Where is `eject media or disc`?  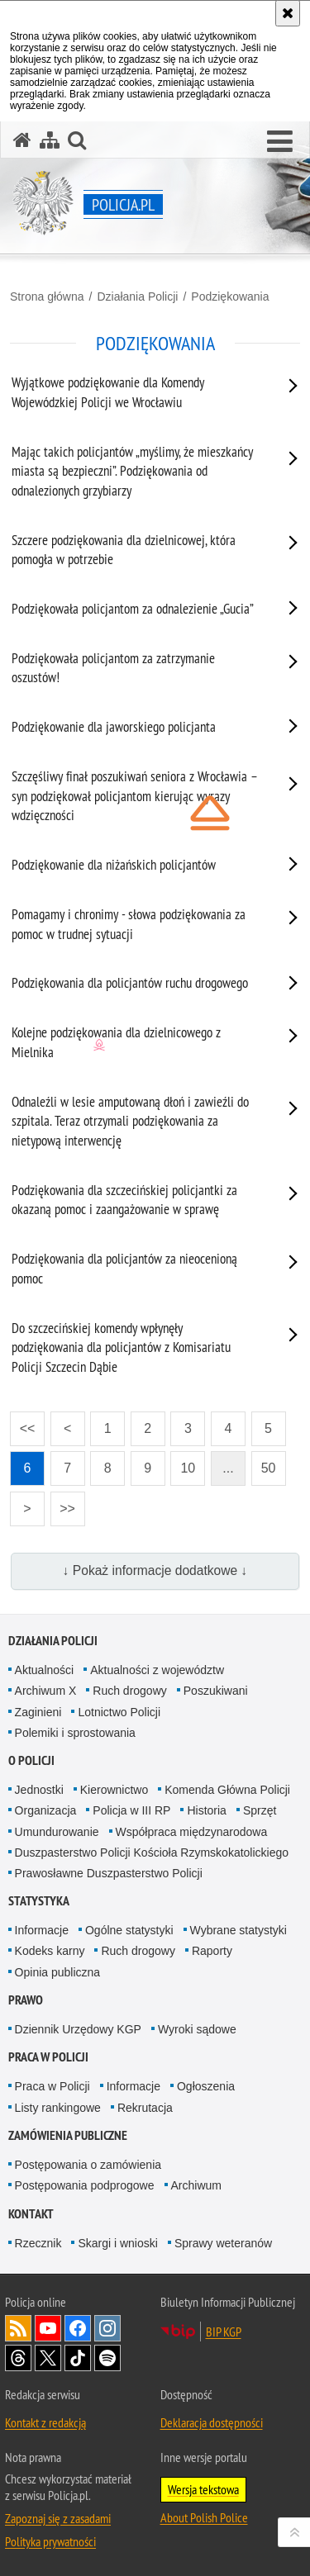
eject media or disc is located at coordinates (210, 815).